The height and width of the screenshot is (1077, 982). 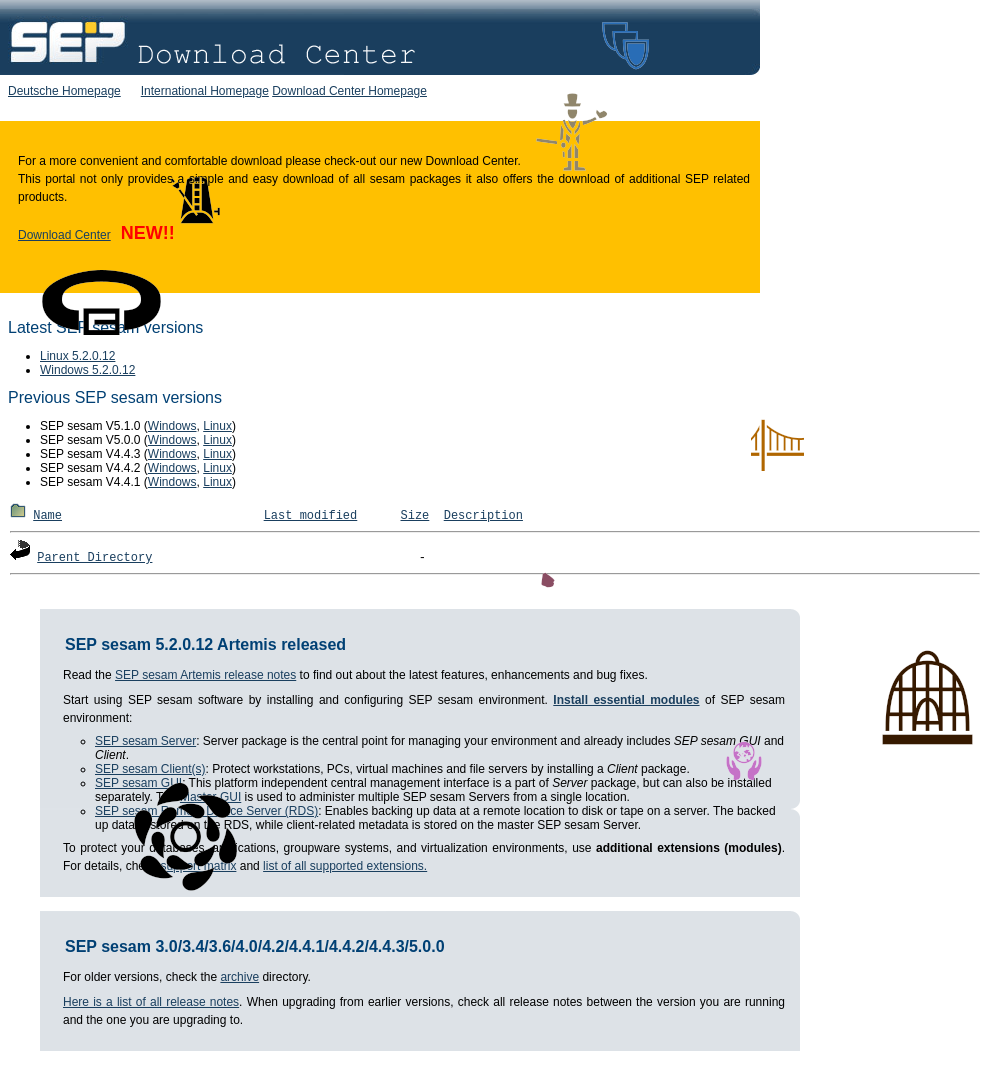 What do you see at coordinates (548, 580) in the screenshot?
I see `select uruguay as your country or region` at bounding box center [548, 580].